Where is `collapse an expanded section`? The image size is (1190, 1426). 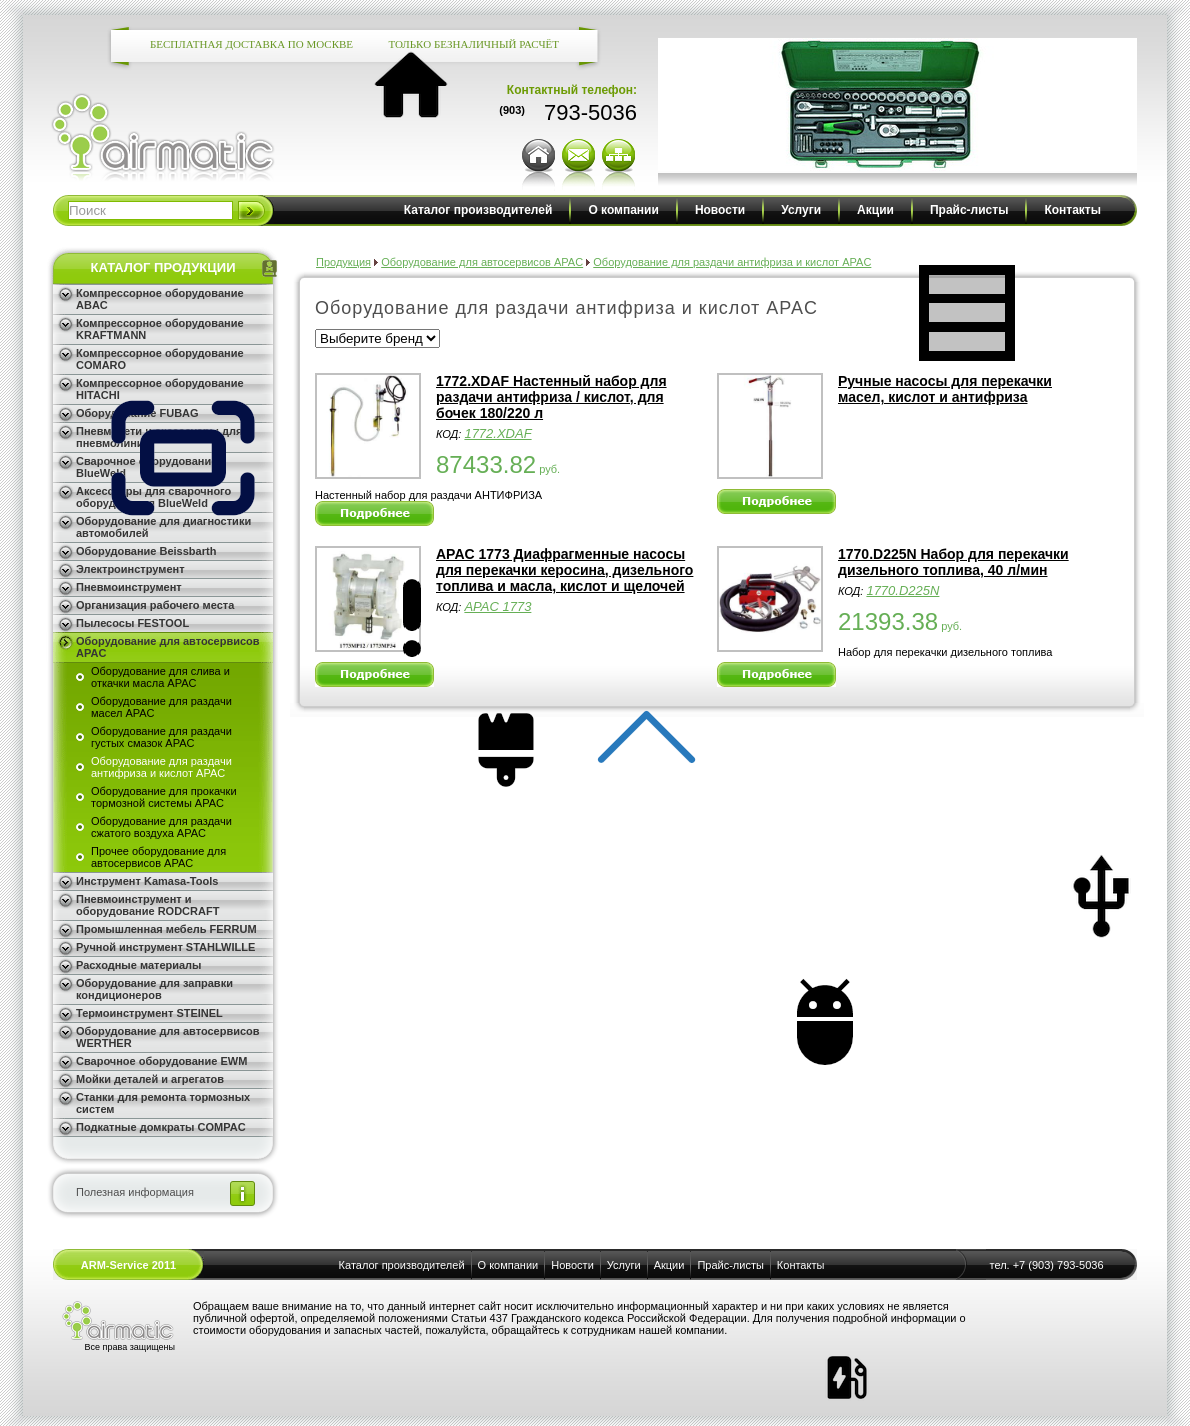
collapse an expanded section is located at coordinates (646, 741).